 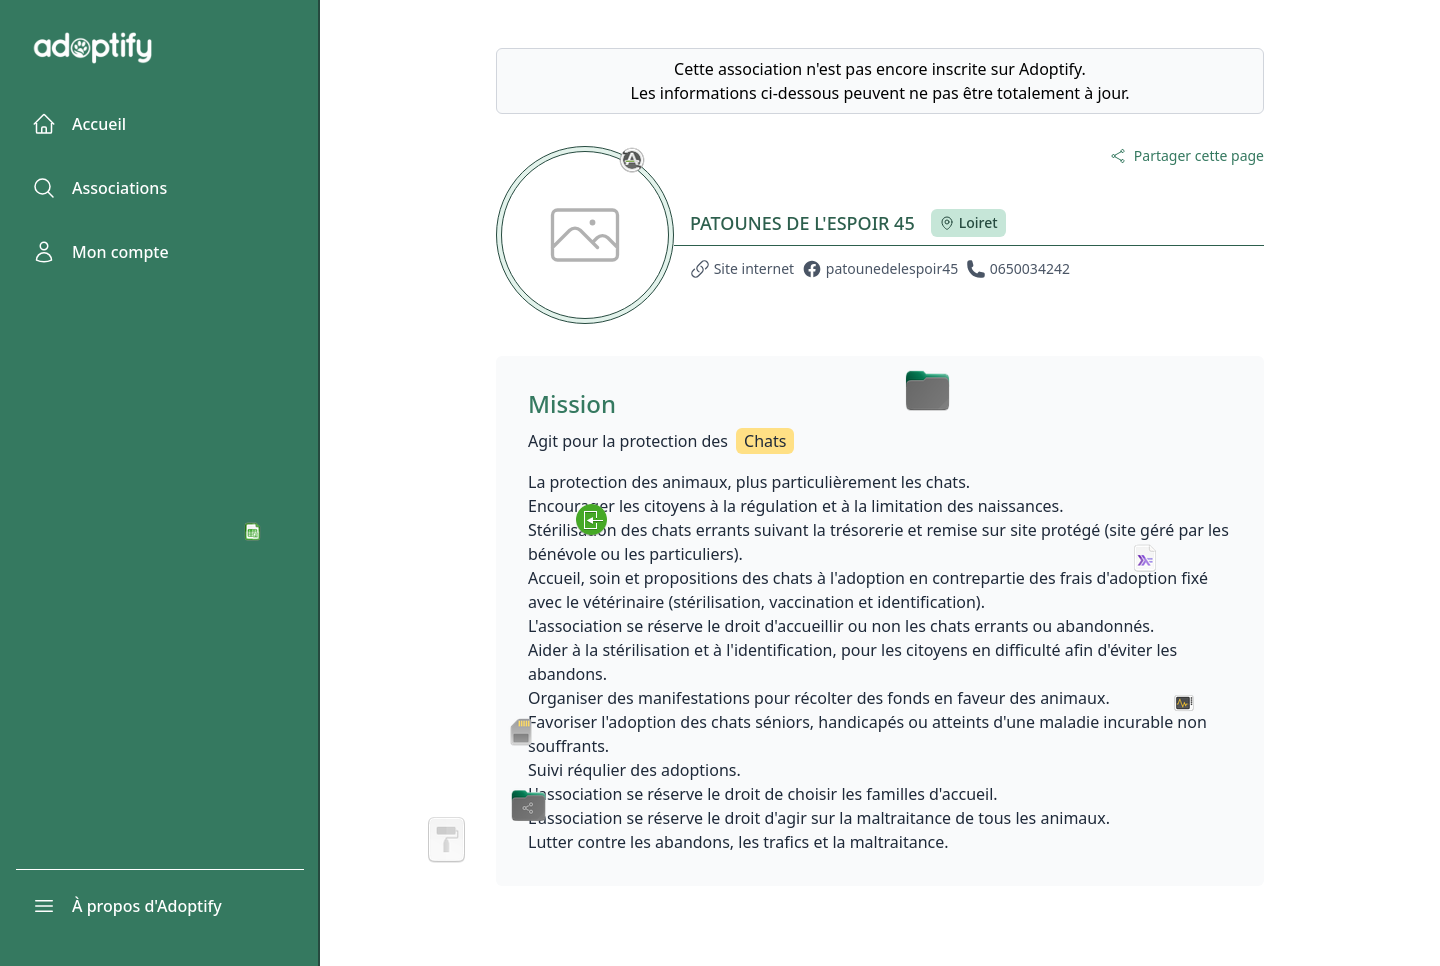 What do you see at coordinates (1184, 703) in the screenshot?
I see `open system monitor application` at bounding box center [1184, 703].